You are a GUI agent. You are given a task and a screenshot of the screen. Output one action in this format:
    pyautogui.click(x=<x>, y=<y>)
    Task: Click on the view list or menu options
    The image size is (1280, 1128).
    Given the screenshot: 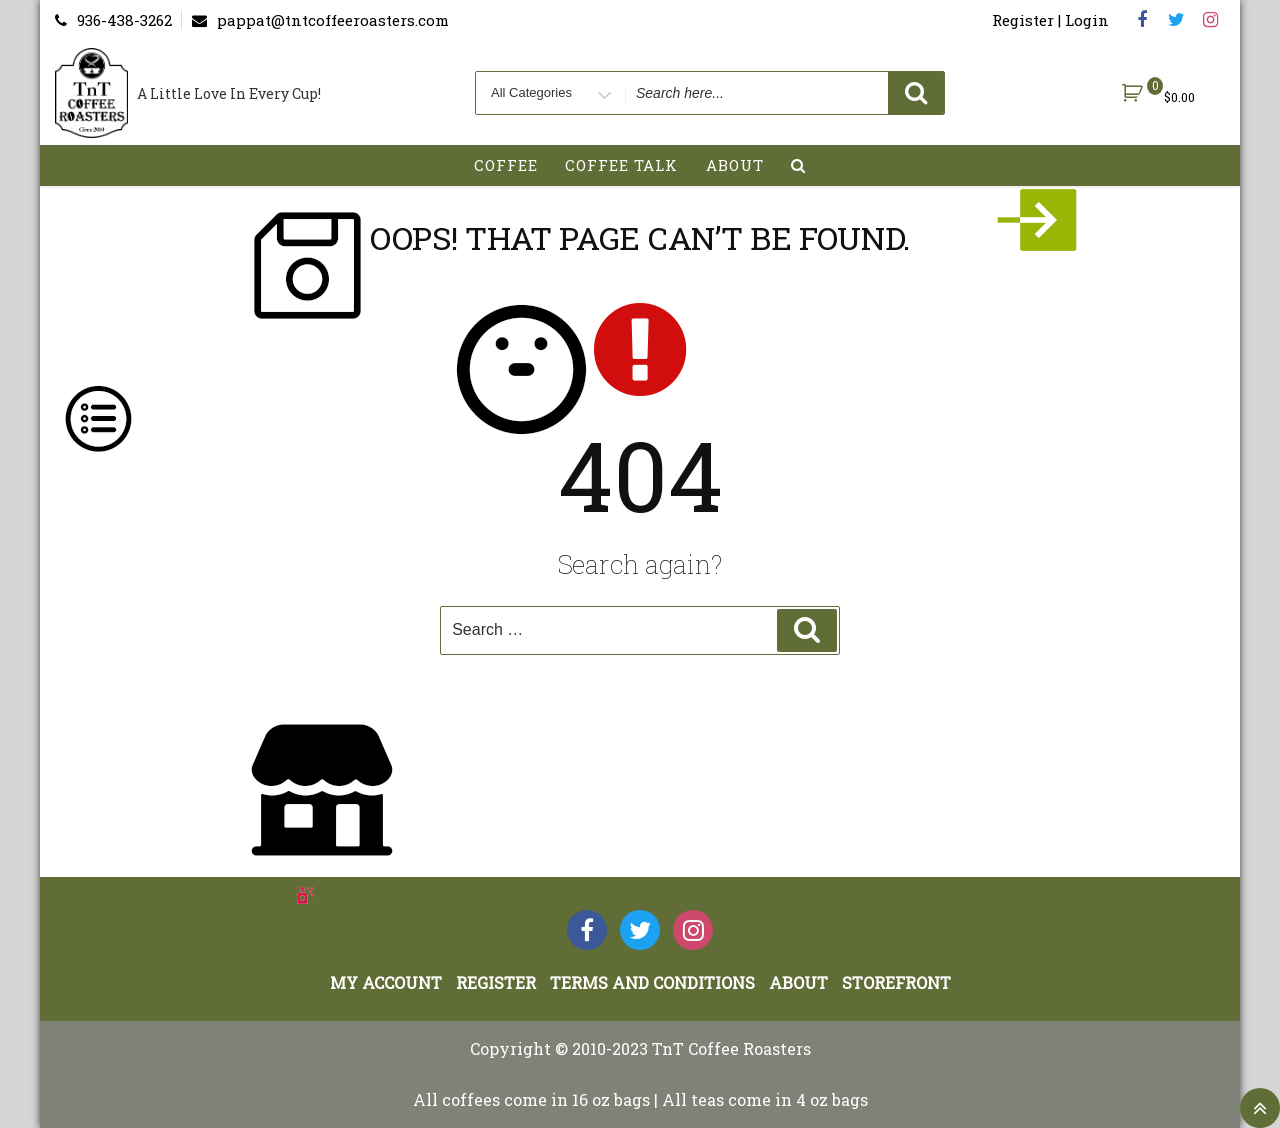 What is the action you would take?
    pyautogui.click(x=98, y=418)
    